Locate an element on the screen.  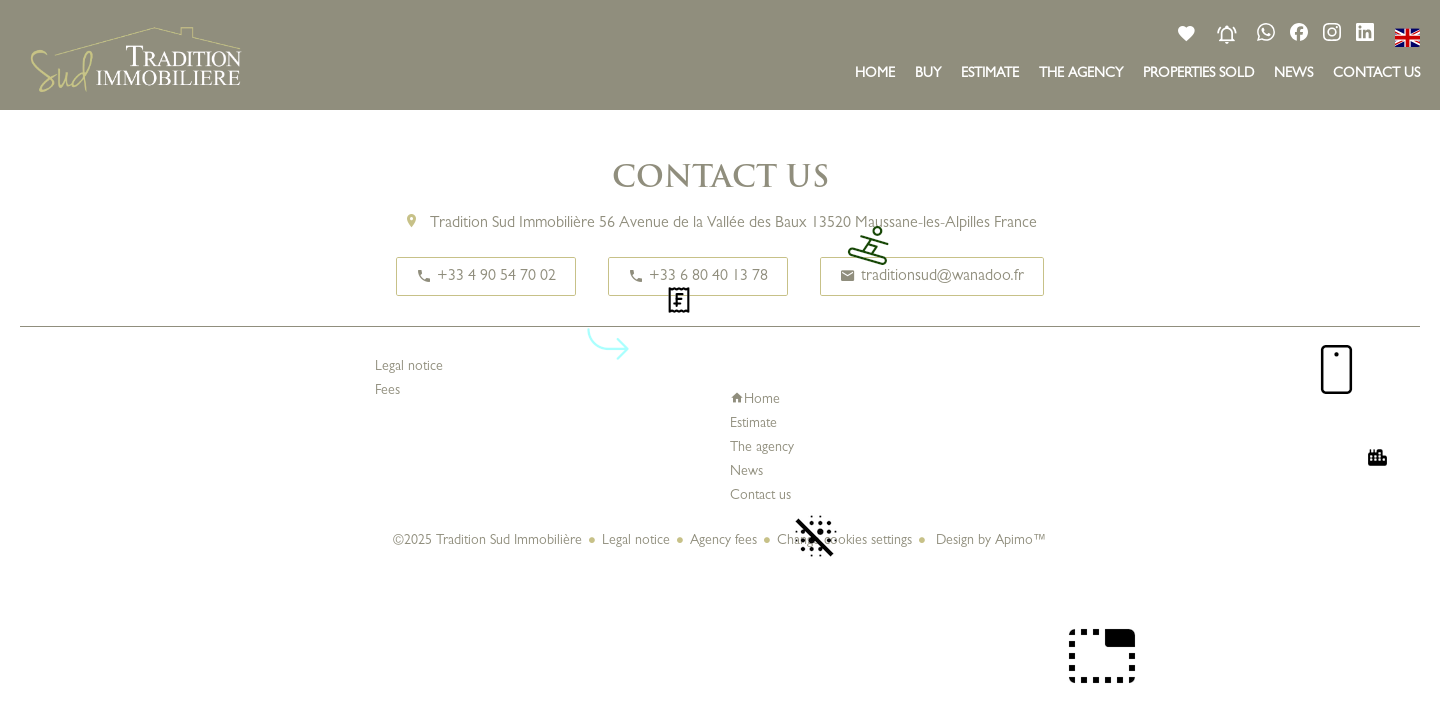
access device camera through mobile is located at coordinates (1336, 369).